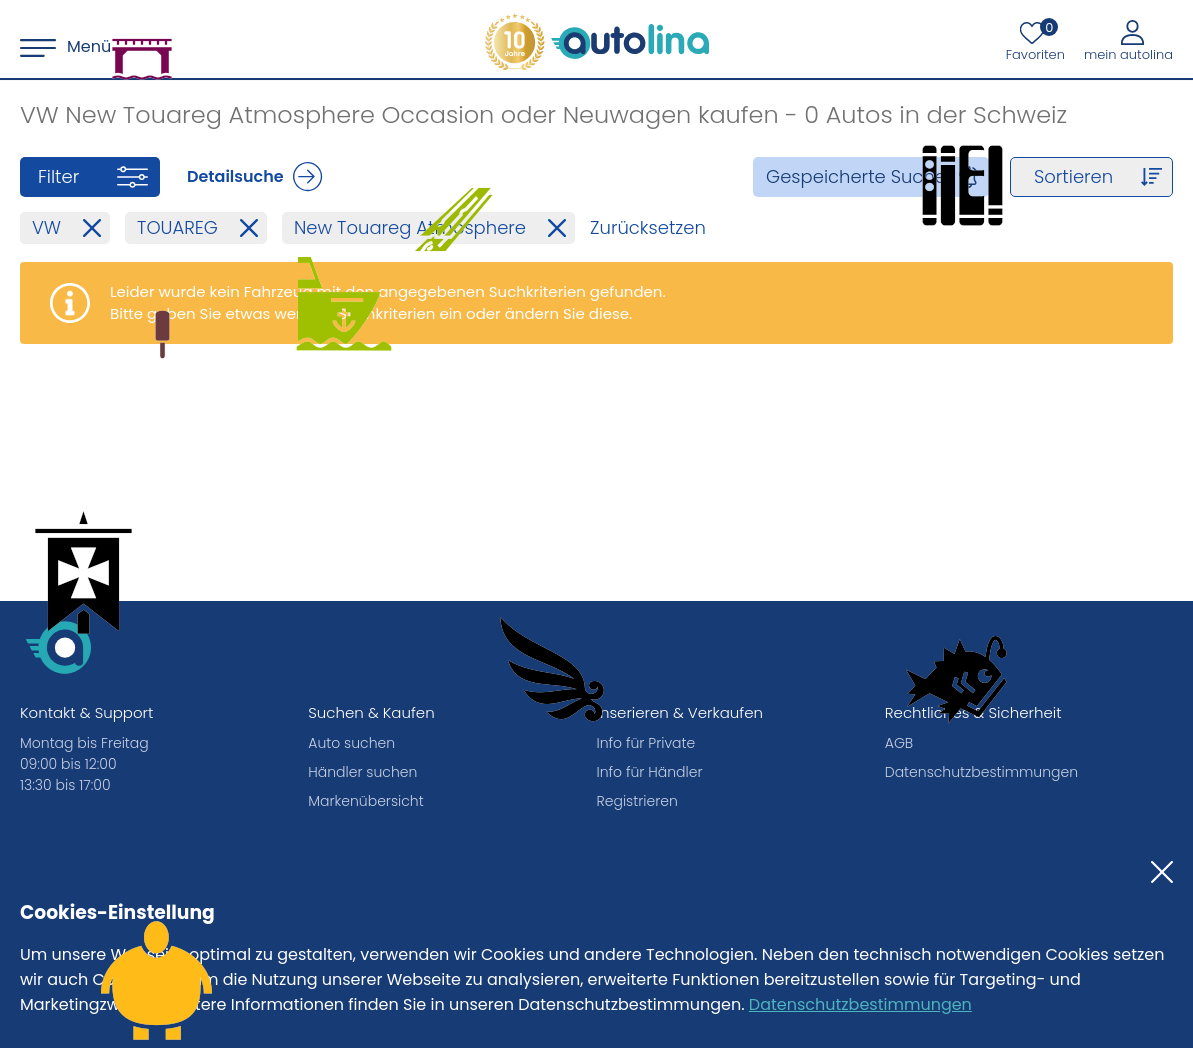 The width and height of the screenshot is (1193, 1048). What do you see at coordinates (142, 52) in the screenshot?
I see `view bridge or crossing information` at bounding box center [142, 52].